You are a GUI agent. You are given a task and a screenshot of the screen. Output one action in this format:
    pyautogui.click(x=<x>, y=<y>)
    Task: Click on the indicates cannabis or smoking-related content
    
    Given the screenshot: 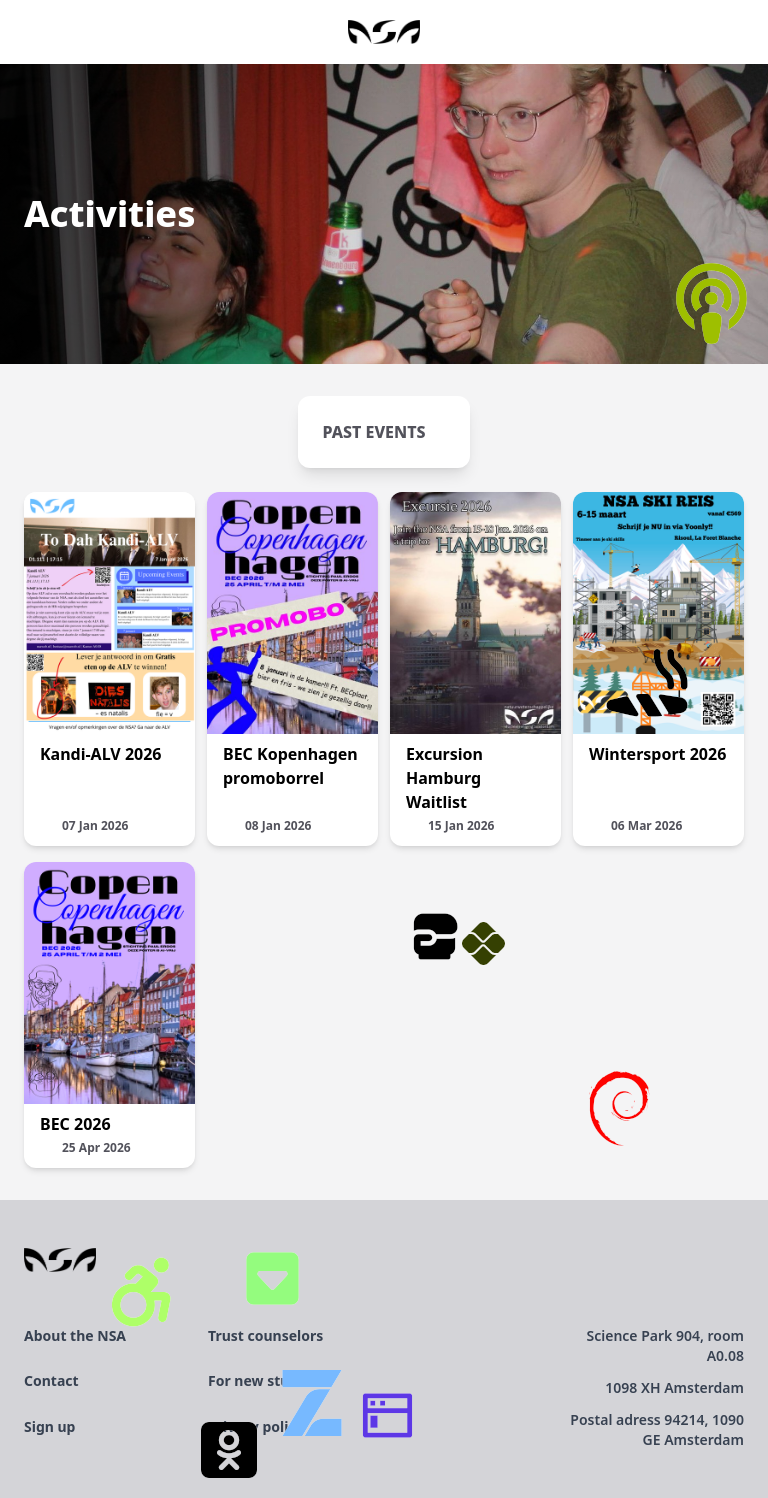 What is the action you would take?
    pyautogui.click(x=647, y=685)
    